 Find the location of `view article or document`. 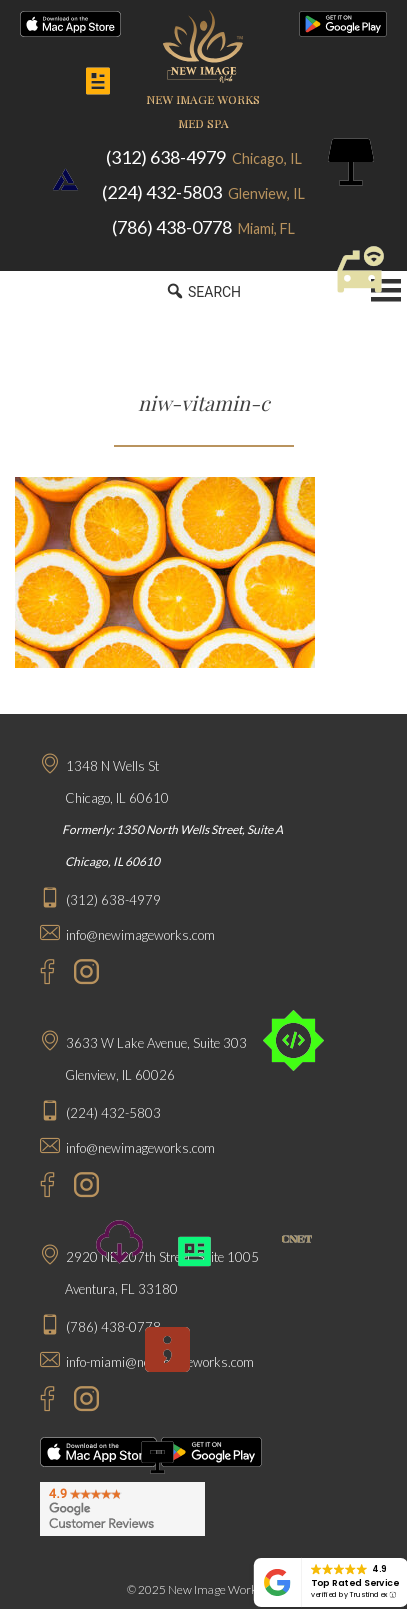

view article or document is located at coordinates (98, 81).